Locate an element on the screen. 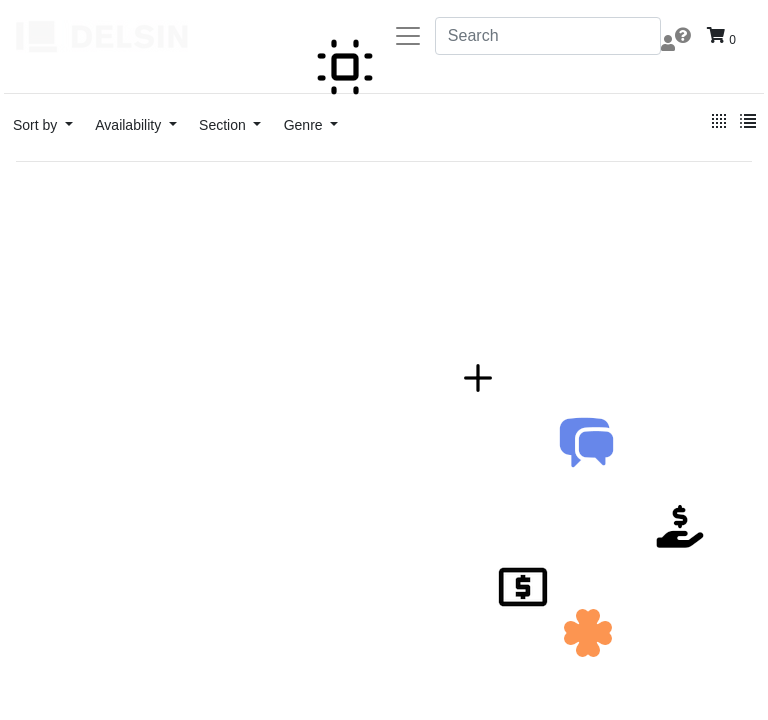  indicates a lucky or bonus reward is located at coordinates (588, 633).